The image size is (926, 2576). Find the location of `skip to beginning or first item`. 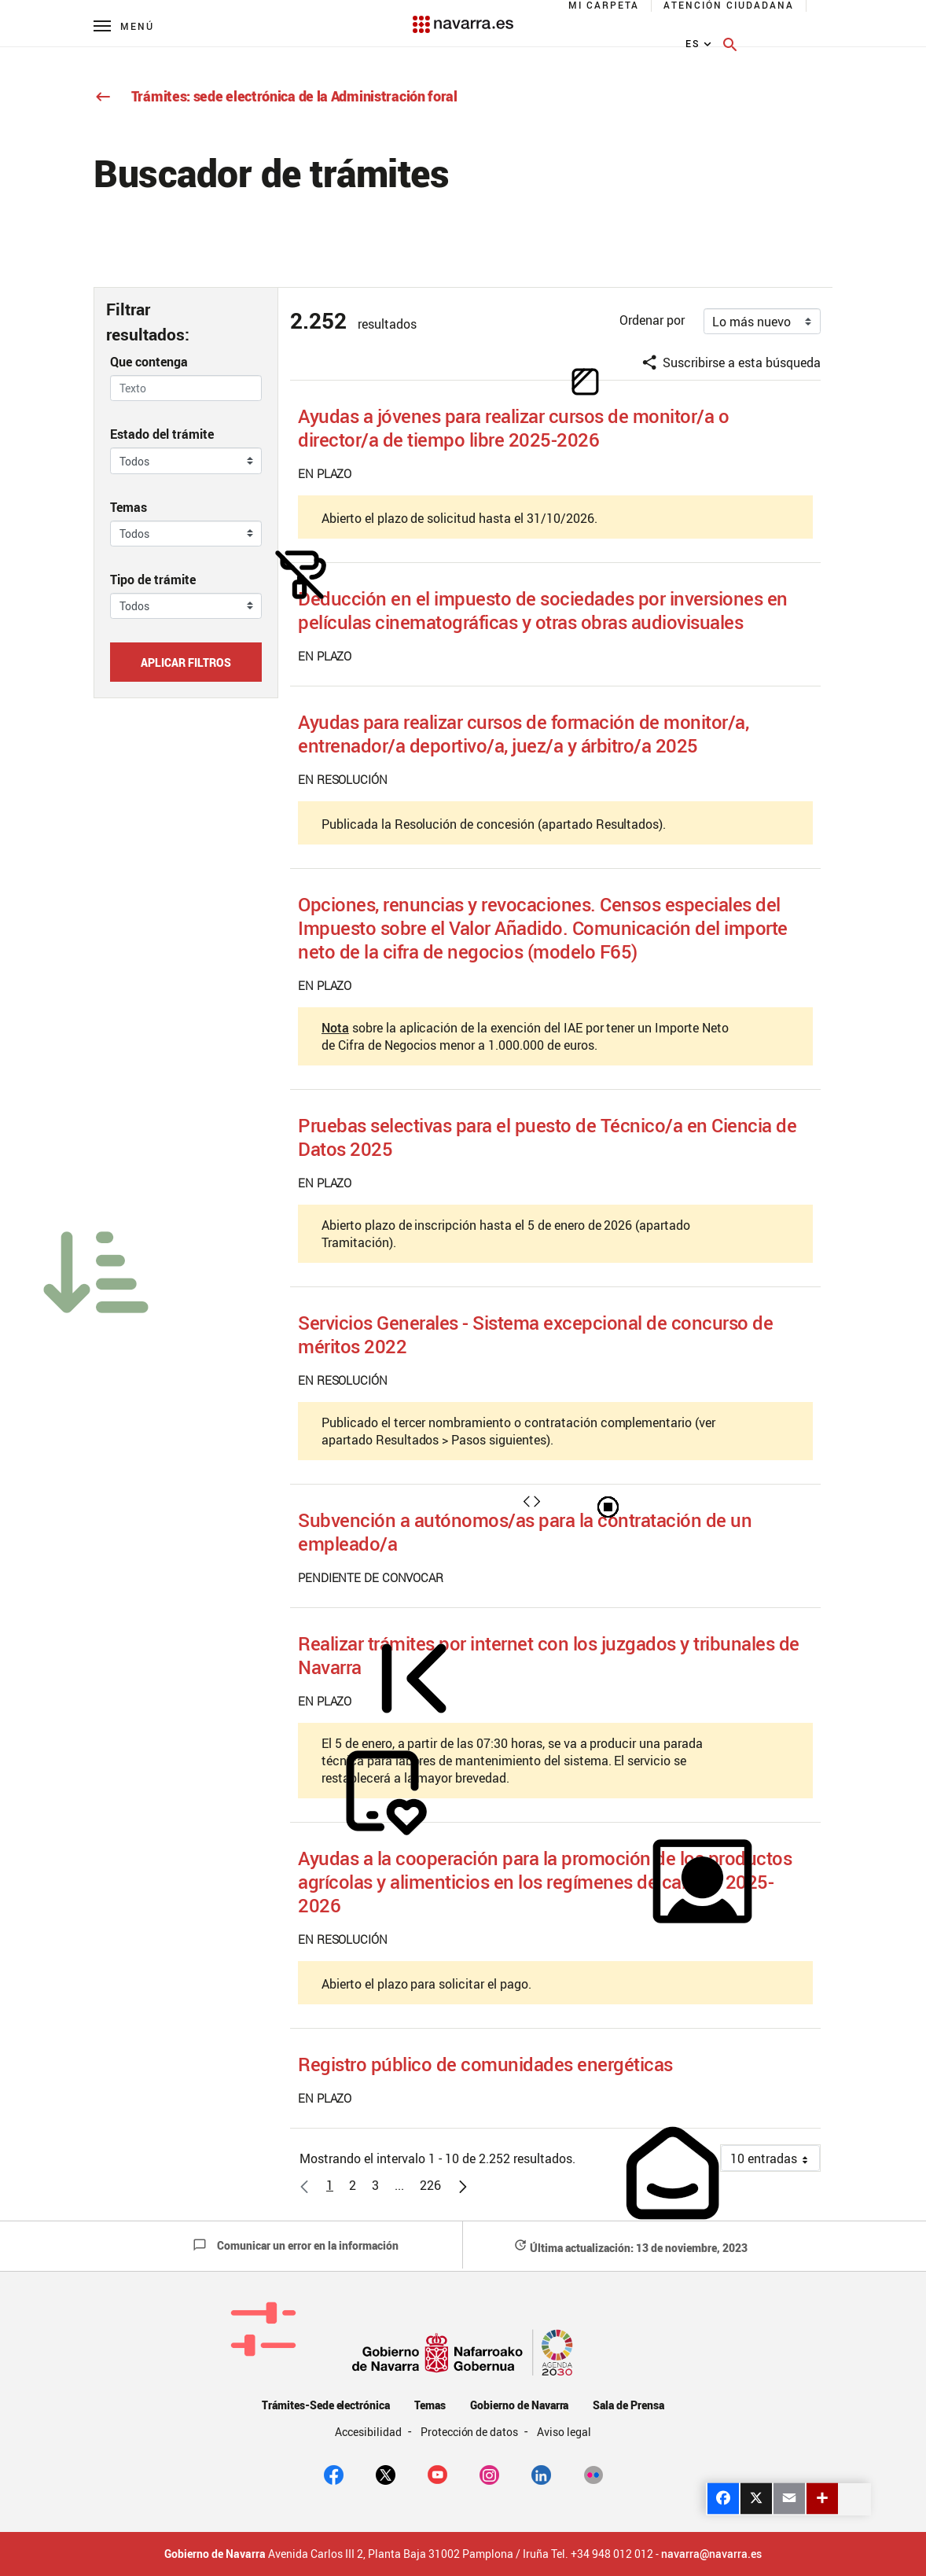

skip to beginning or first item is located at coordinates (411, 1678).